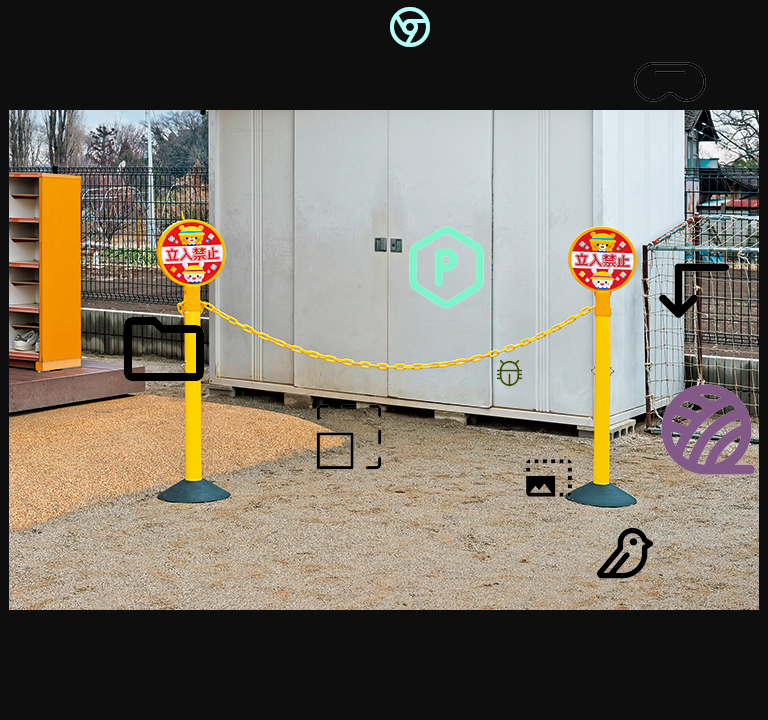 This screenshot has width=768, height=720. I want to click on report a bug or issue, so click(509, 372).